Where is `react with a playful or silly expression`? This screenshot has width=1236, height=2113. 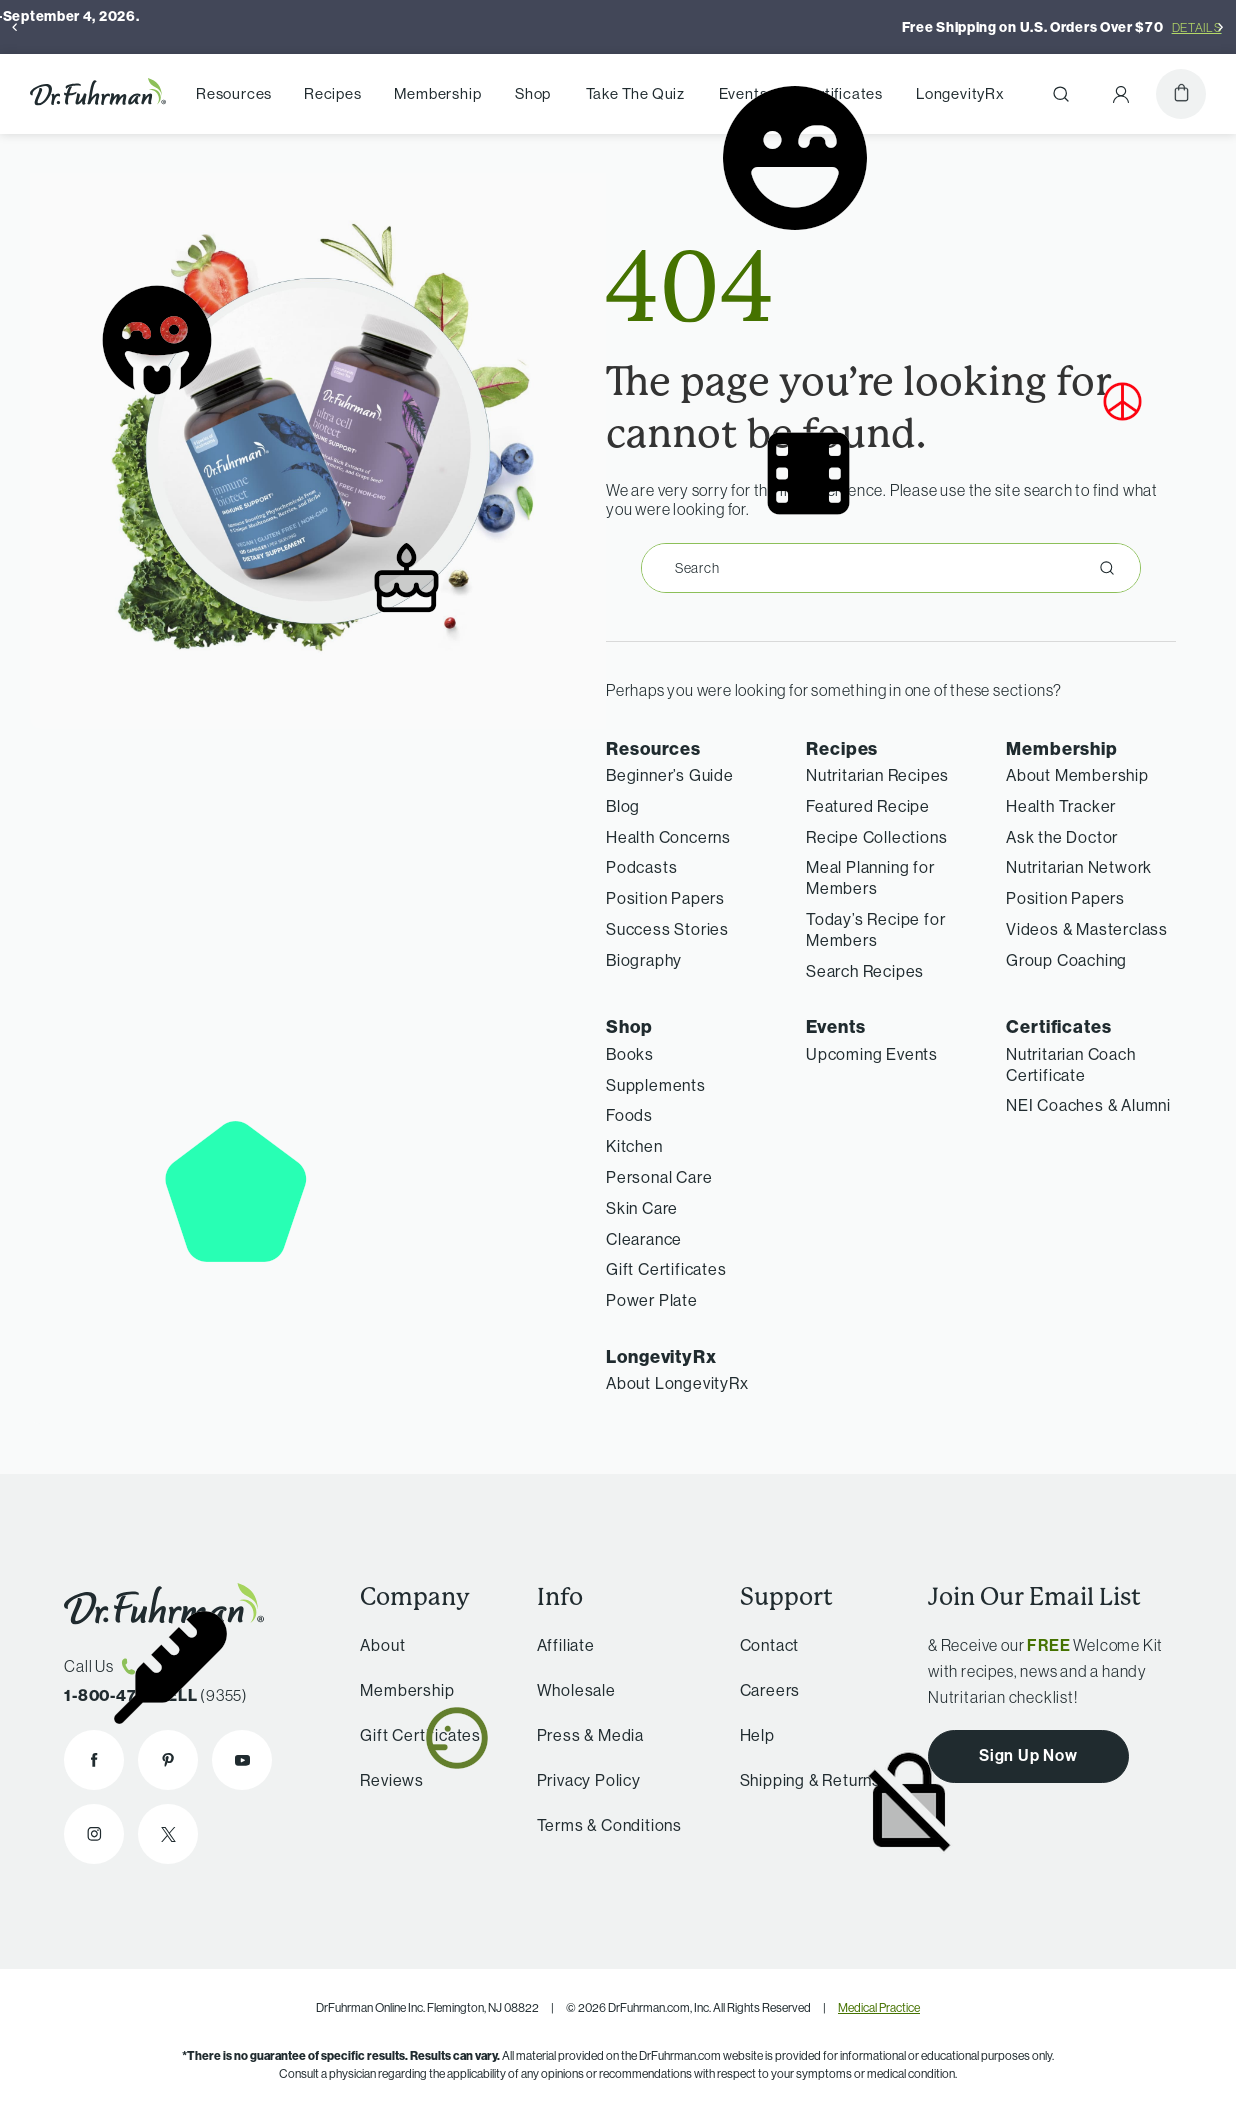
react with a playful or silly expression is located at coordinates (157, 340).